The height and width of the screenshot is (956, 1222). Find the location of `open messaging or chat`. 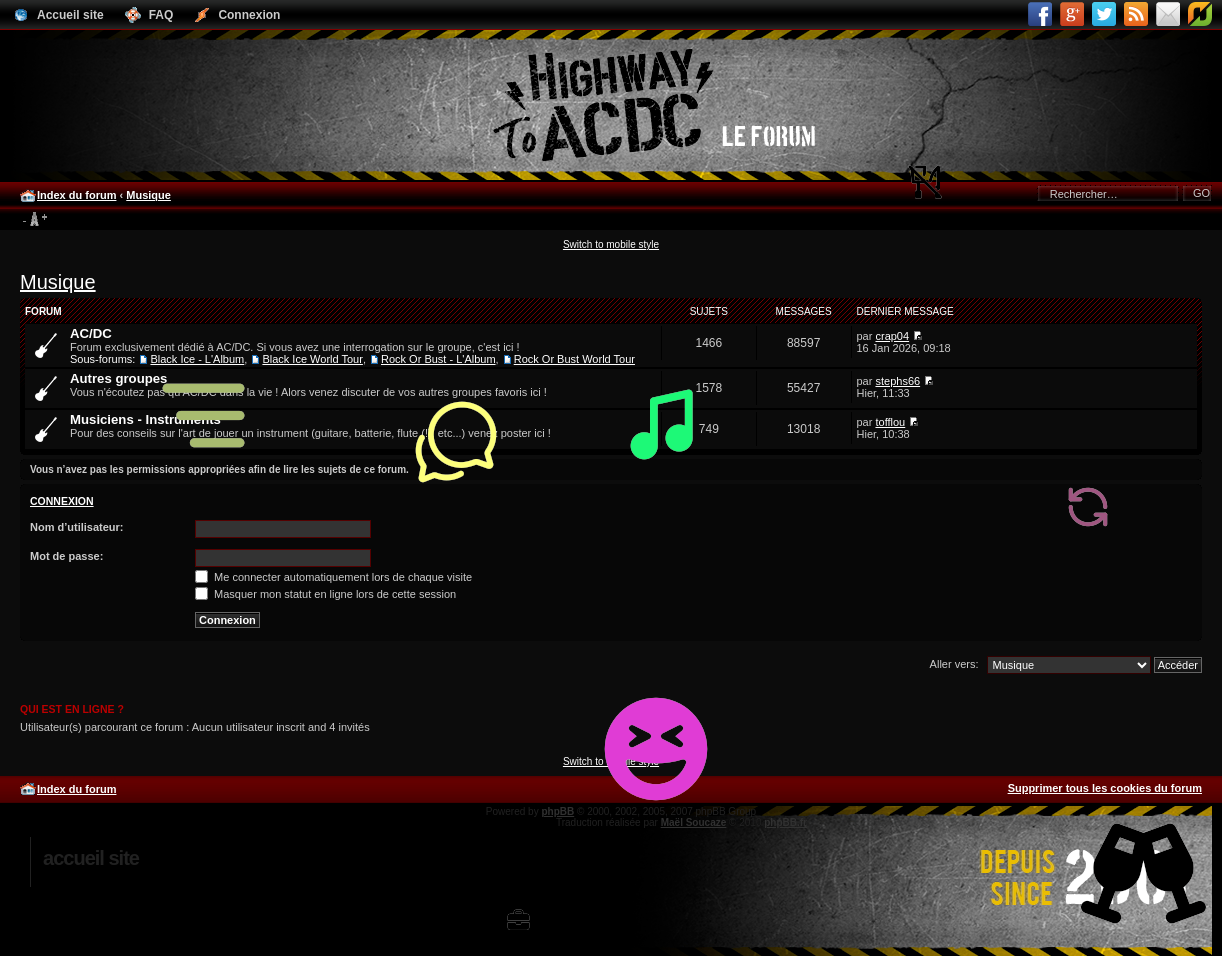

open messaging or chat is located at coordinates (456, 442).